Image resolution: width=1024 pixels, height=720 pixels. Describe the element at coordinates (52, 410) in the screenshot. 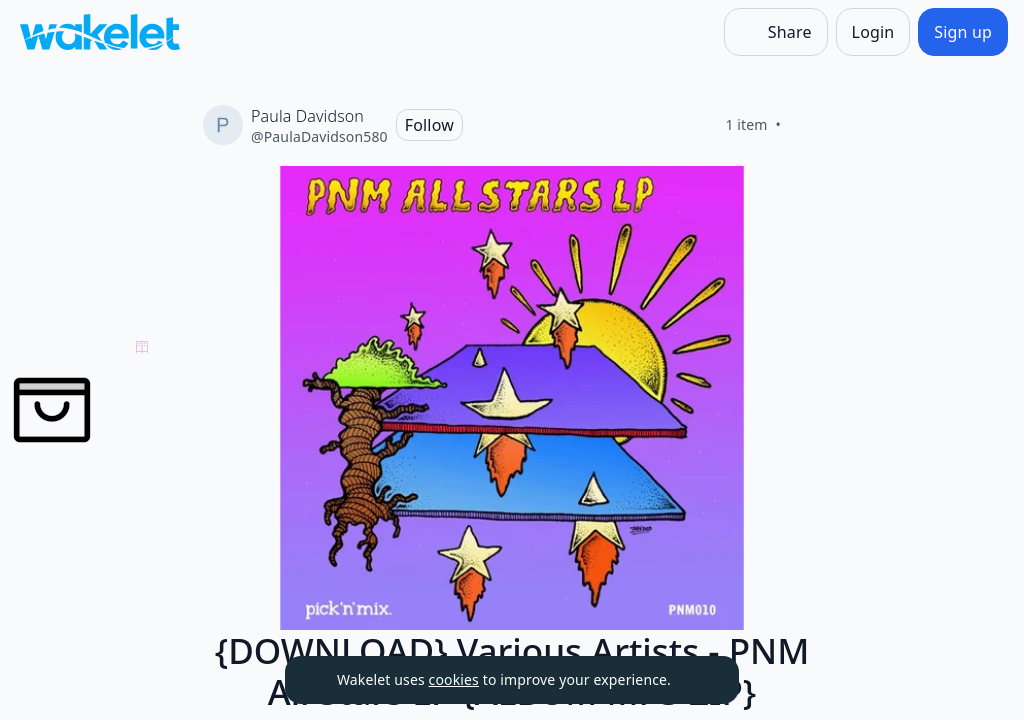

I see `view your shopping bag` at that location.